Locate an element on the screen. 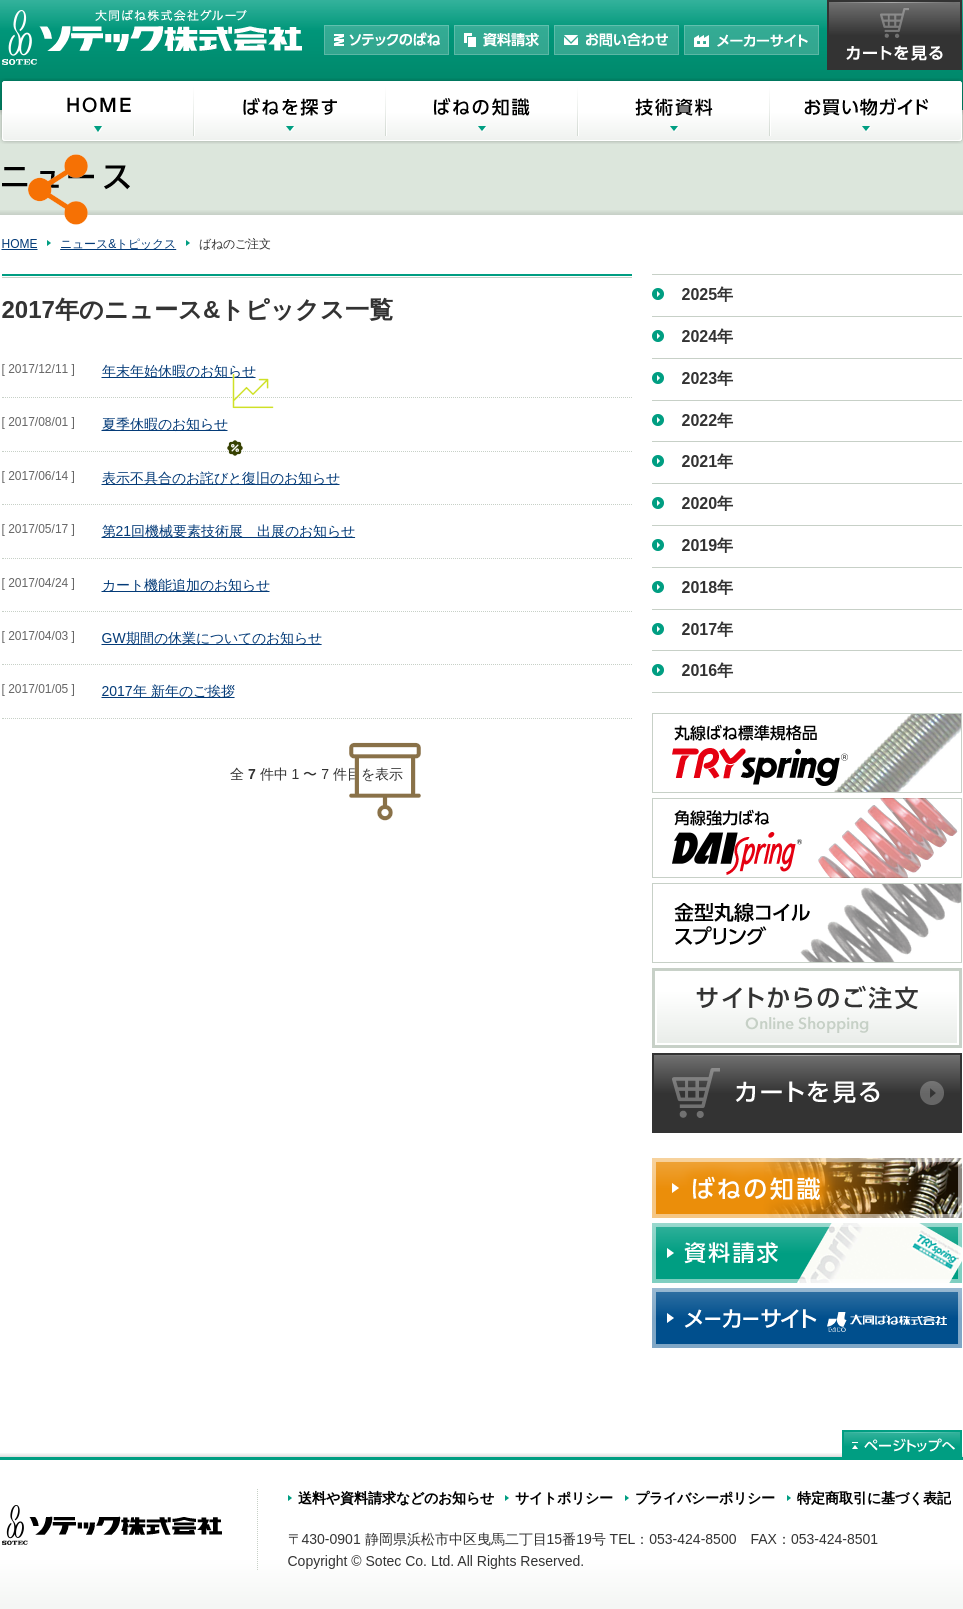 The width and height of the screenshot is (963, 1609). view available discounts or promotions is located at coordinates (235, 448).